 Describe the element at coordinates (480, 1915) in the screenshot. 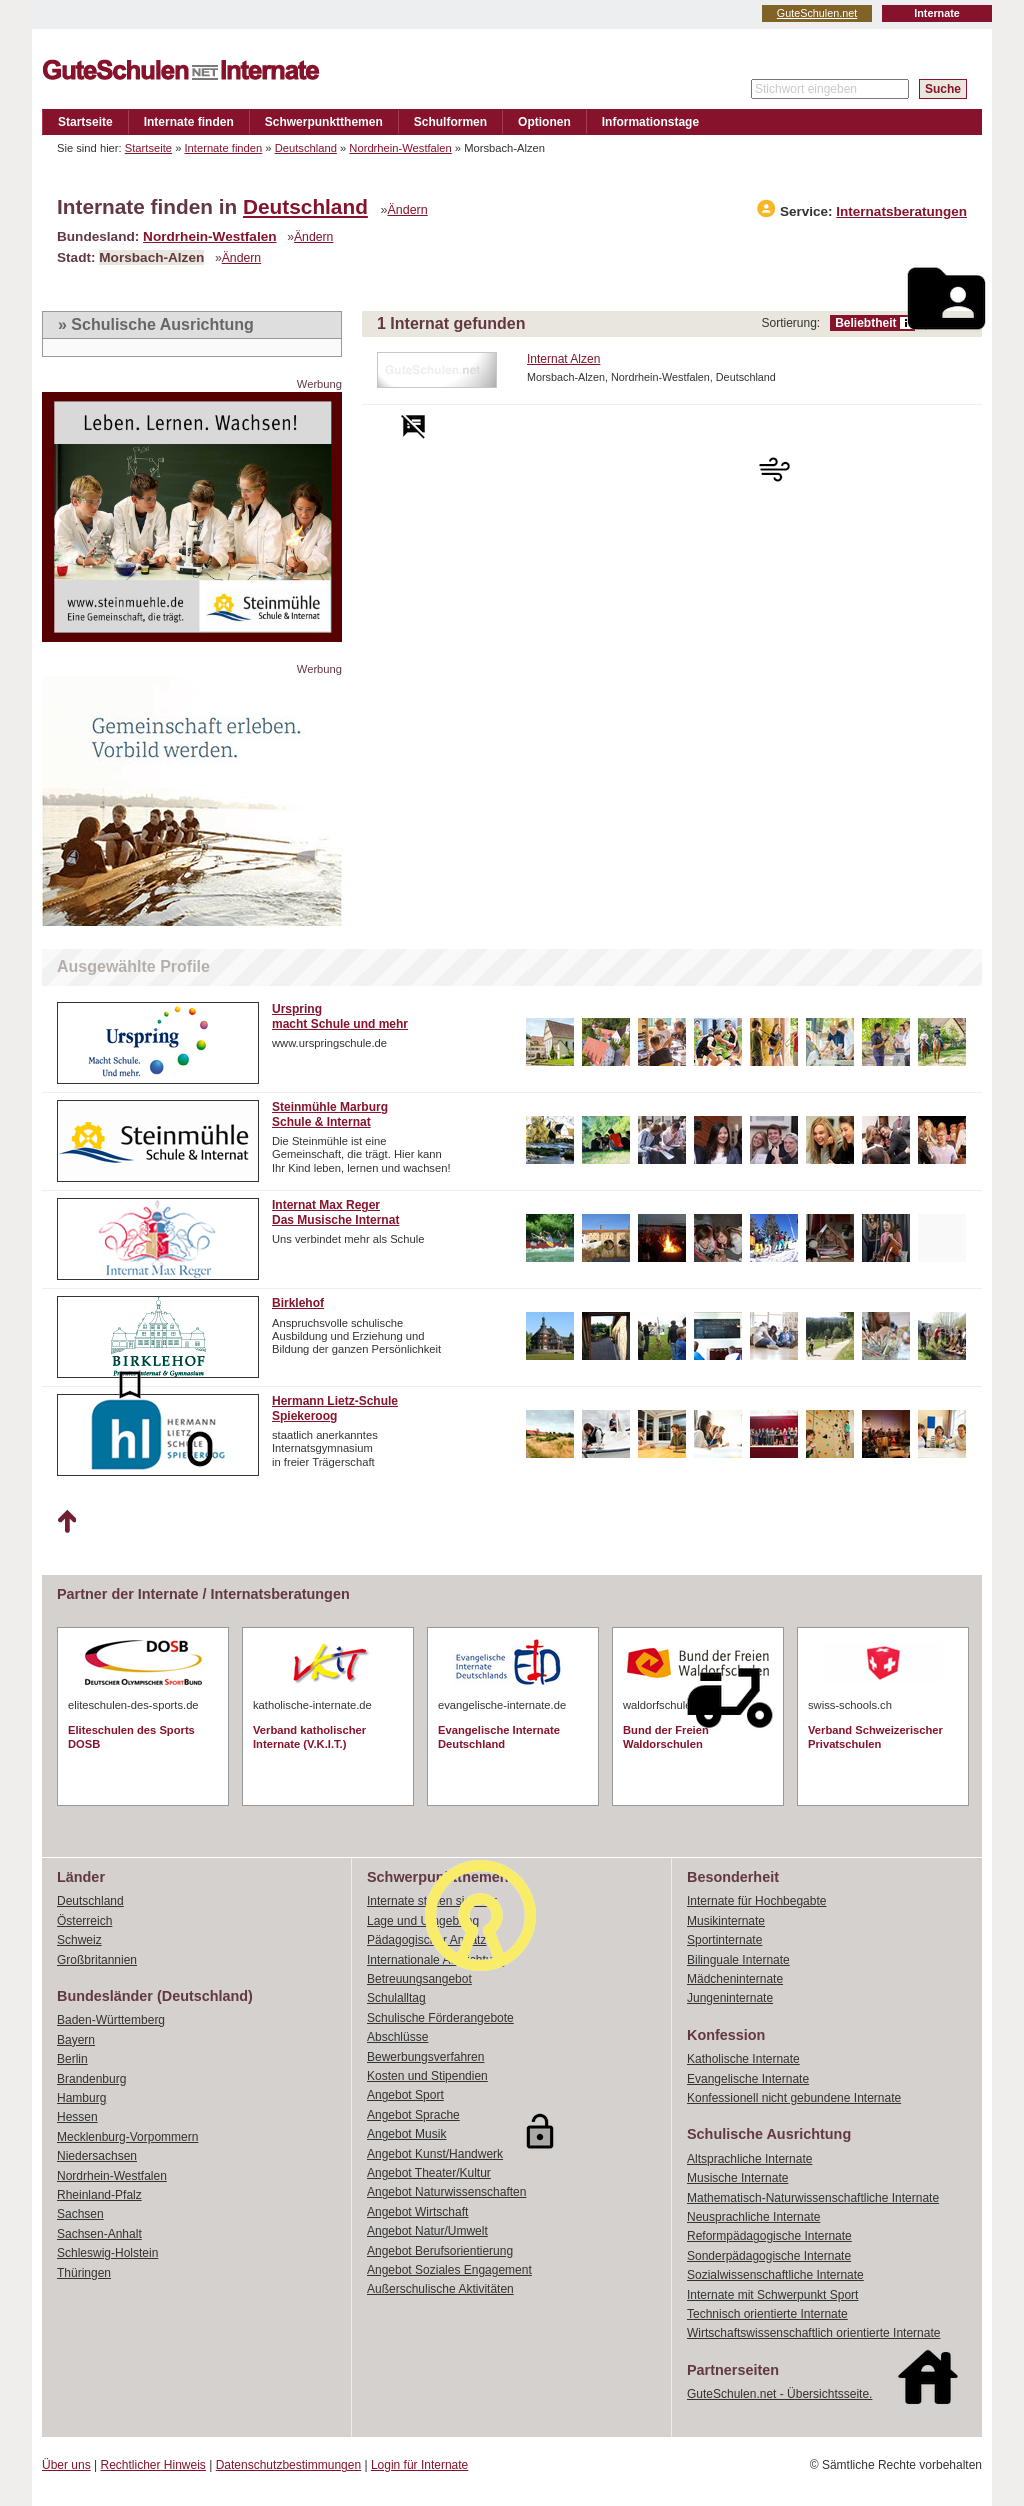

I see `connect to OpenVPN service` at that location.